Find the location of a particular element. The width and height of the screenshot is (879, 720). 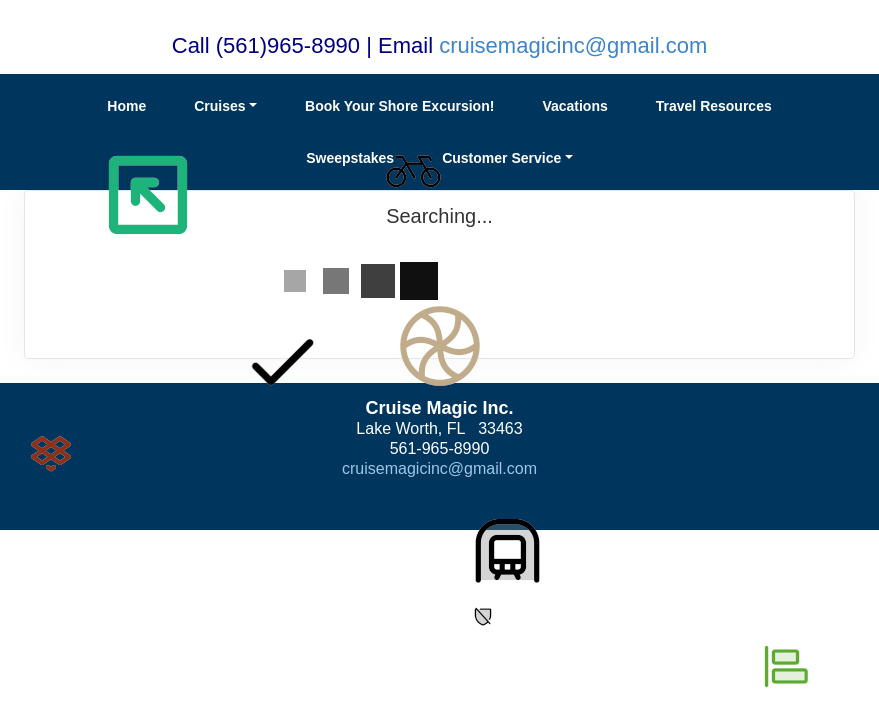

confirm or submit an action is located at coordinates (282, 361).